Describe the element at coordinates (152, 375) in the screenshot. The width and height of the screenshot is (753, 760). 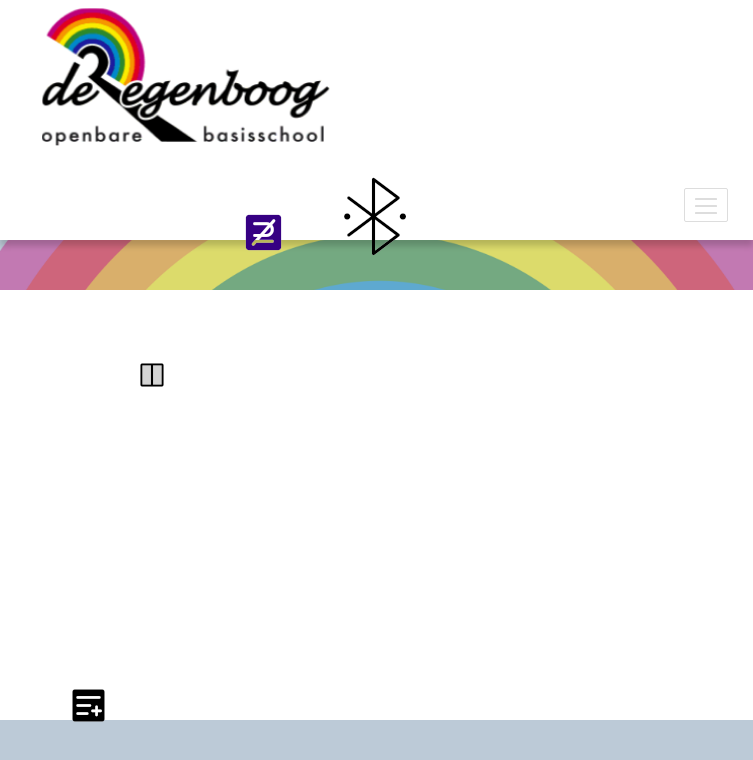
I see `split view horizontally into two panes` at that location.